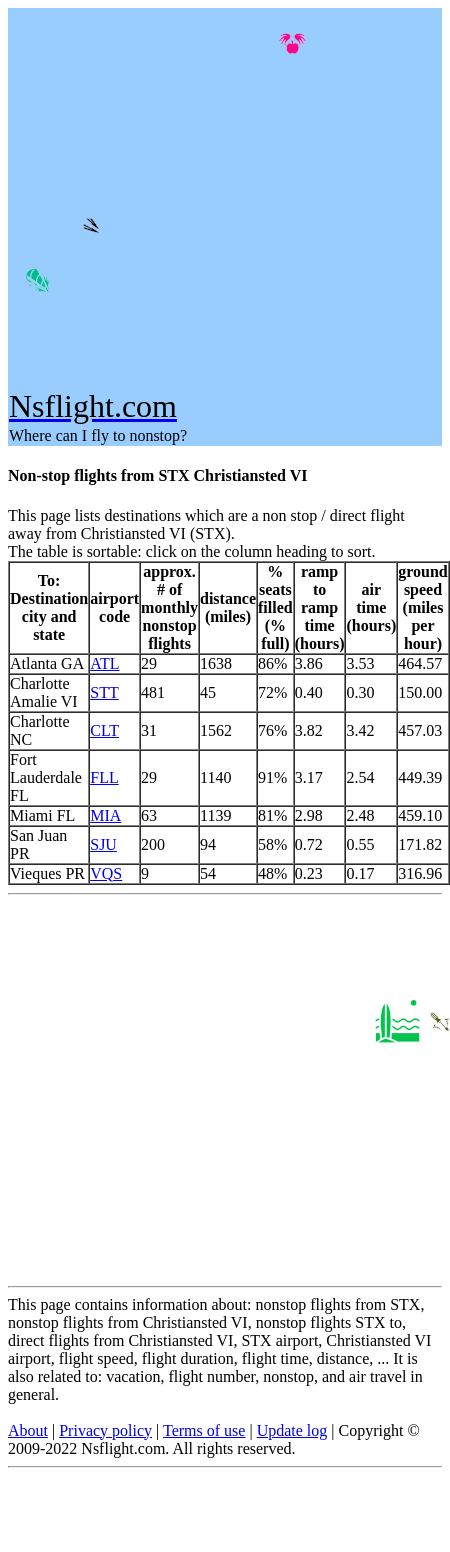  Describe the element at coordinates (397, 1020) in the screenshot. I see `access surfing or water sports activities` at that location.